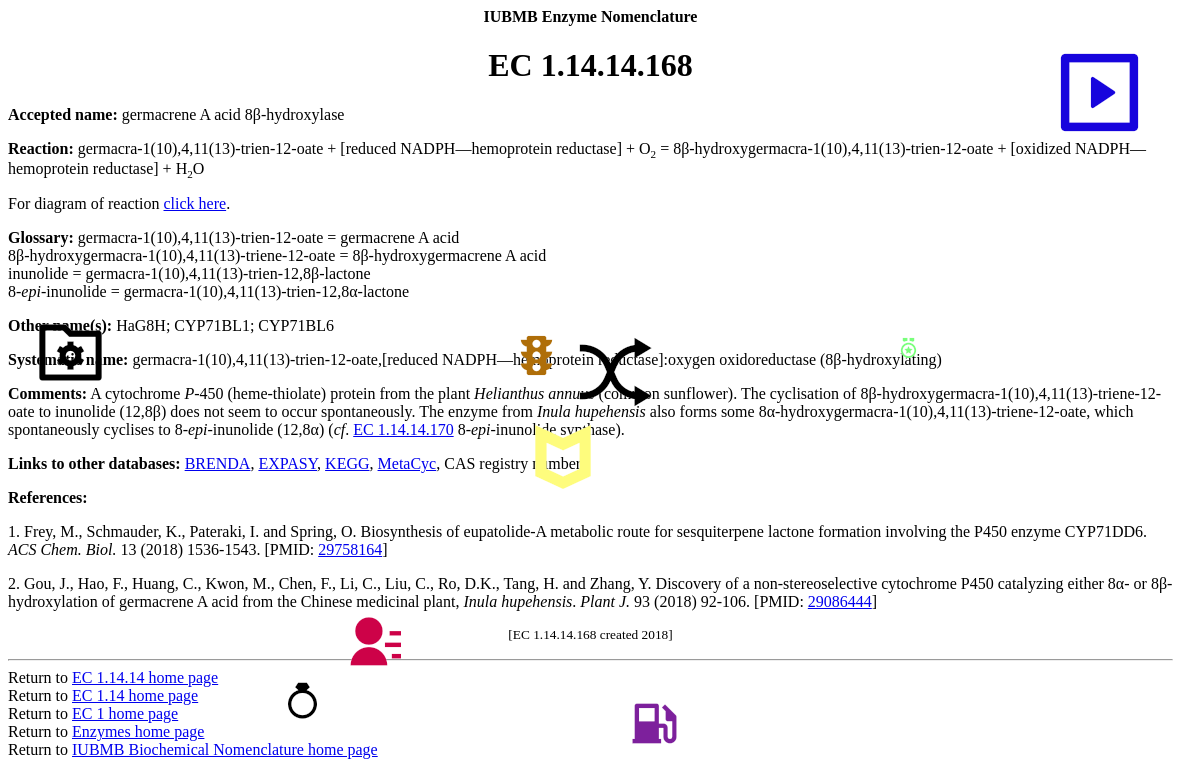  I want to click on mcafee antivirus software logo, so click(563, 457).